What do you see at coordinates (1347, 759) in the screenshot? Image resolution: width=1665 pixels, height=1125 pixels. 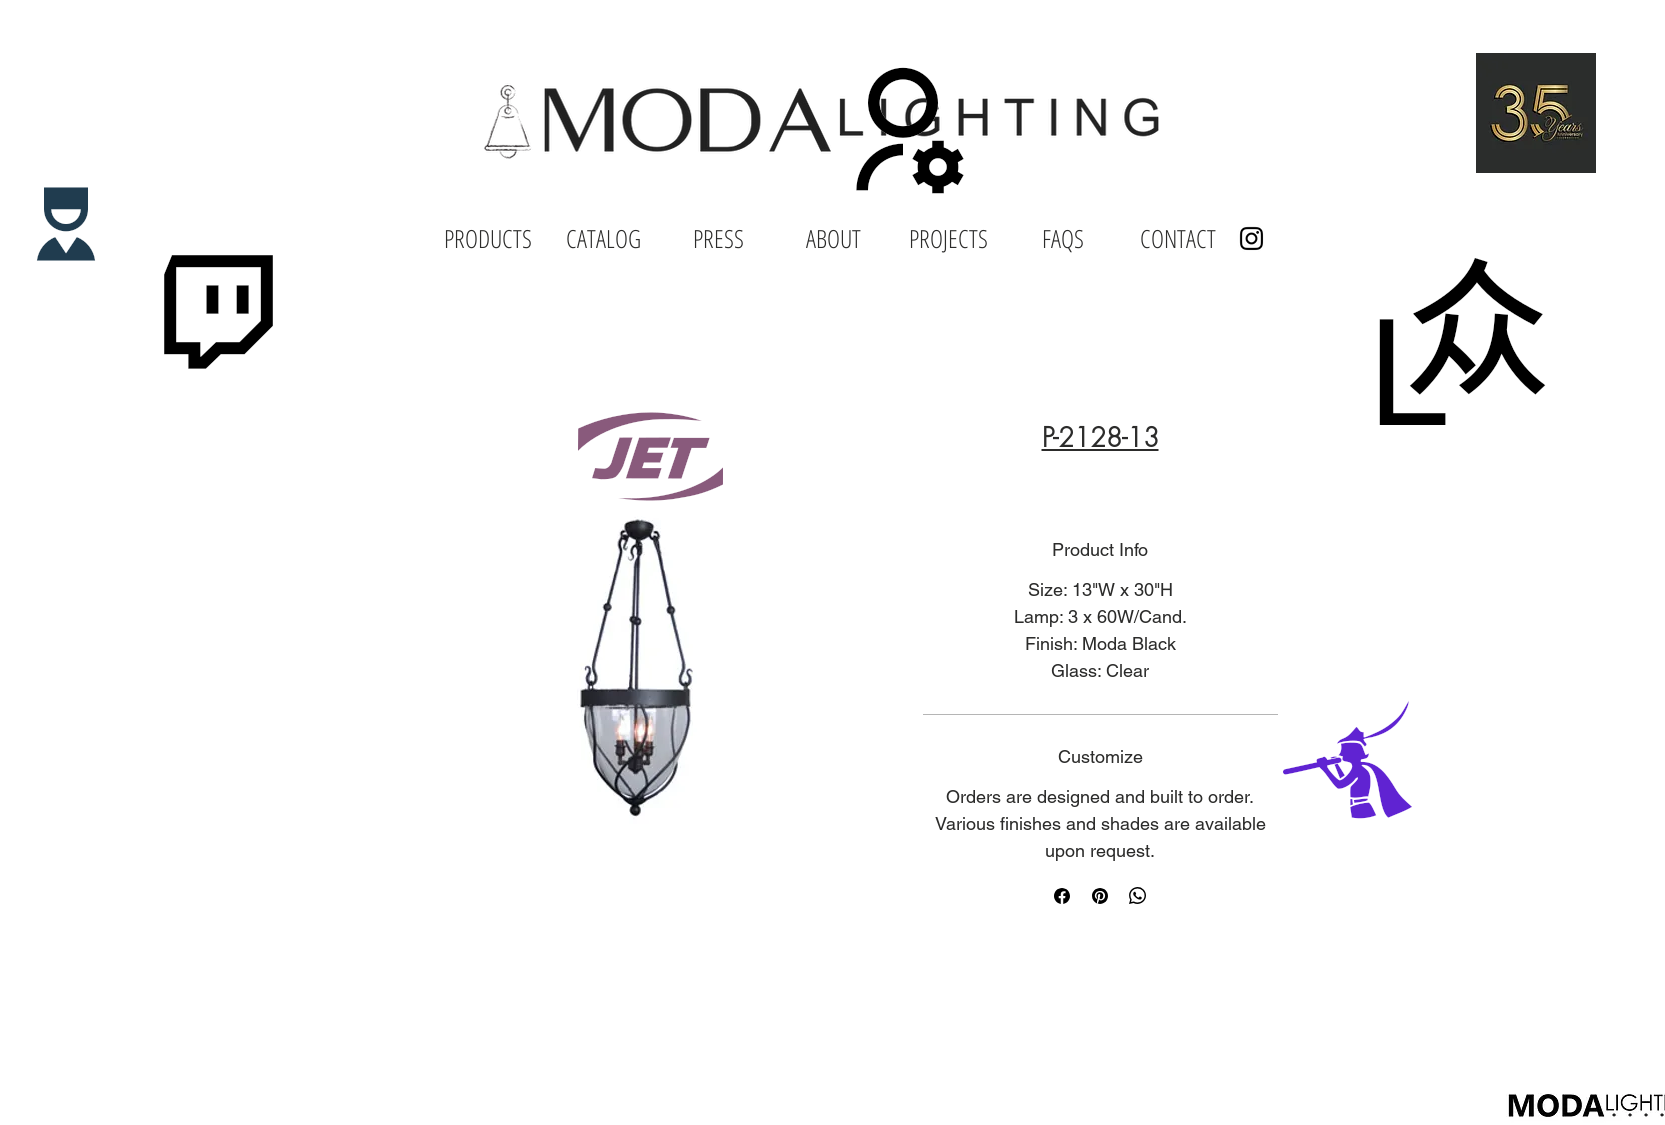 I see `pied piper logo` at bounding box center [1347, 759].